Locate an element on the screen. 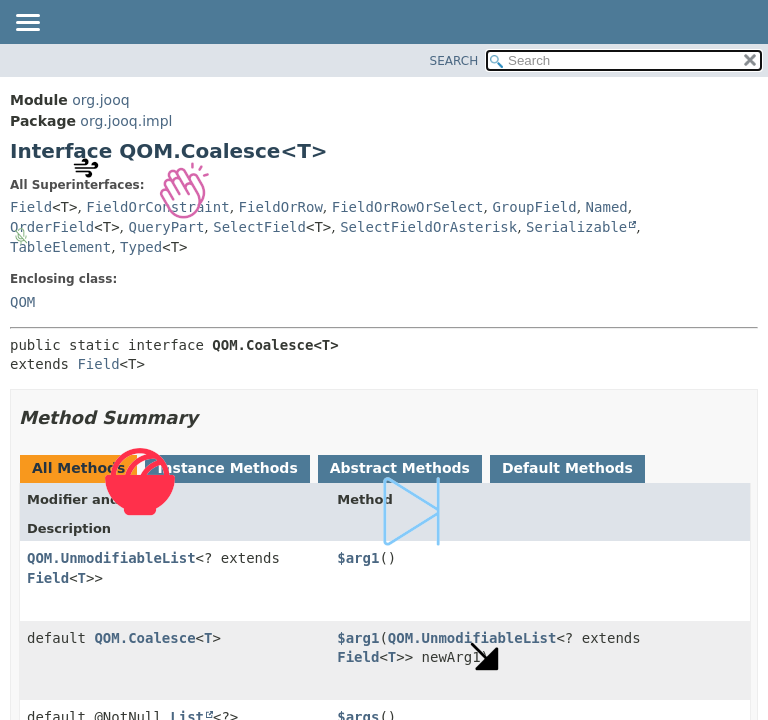 This screenshot has height=720, width=768. applaud or show appreciation for content is located at coordinates (183, 190).